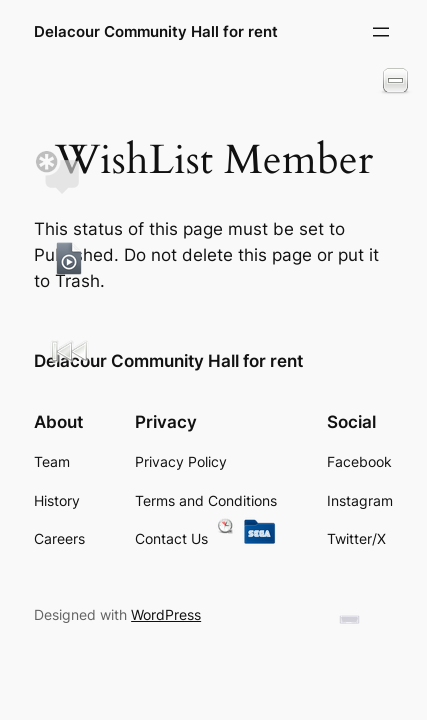 The image size is (427, 720). Describe the element at coordinates (69, 351) in the screenshot. I see `skip to previous track` at that location.